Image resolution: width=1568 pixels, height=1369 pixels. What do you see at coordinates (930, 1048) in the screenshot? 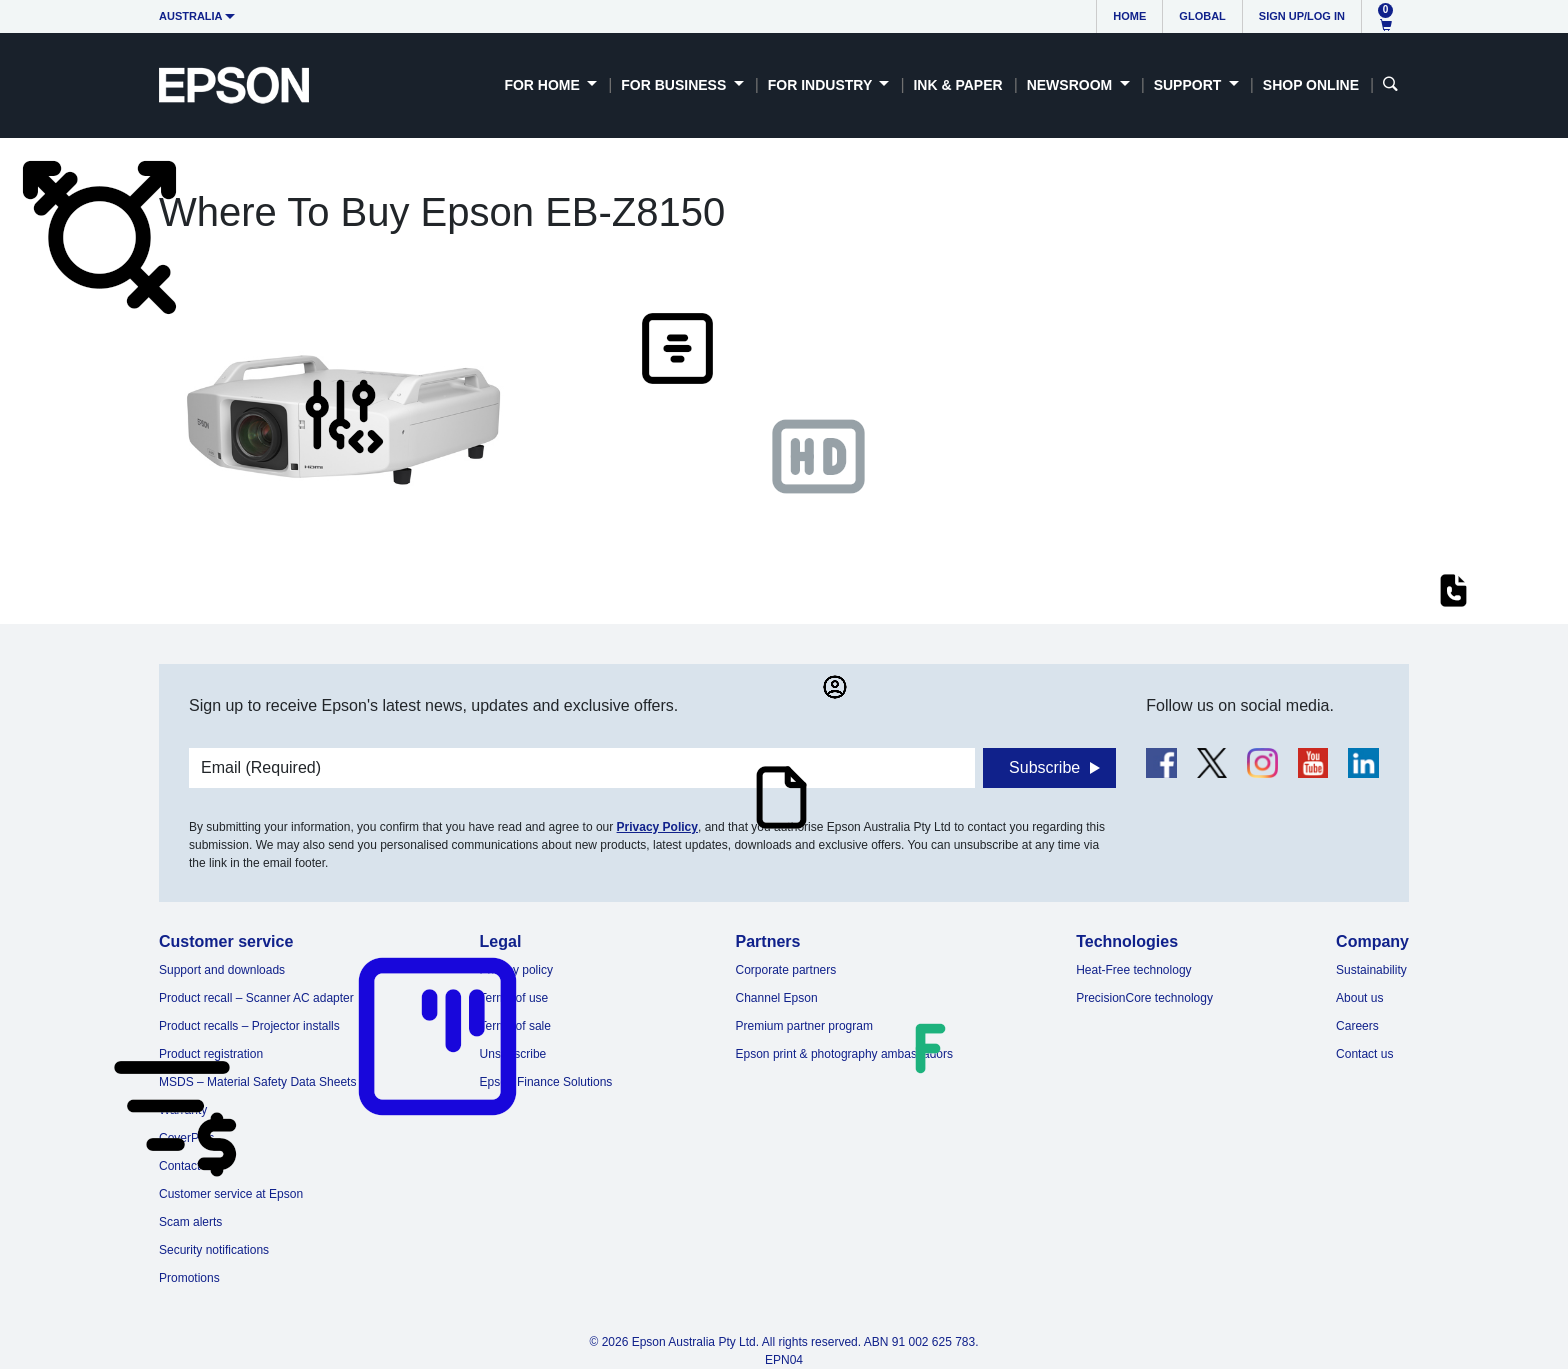
I see `indicates a Facebook shortcut or link` at bounding box center [930, 1048].